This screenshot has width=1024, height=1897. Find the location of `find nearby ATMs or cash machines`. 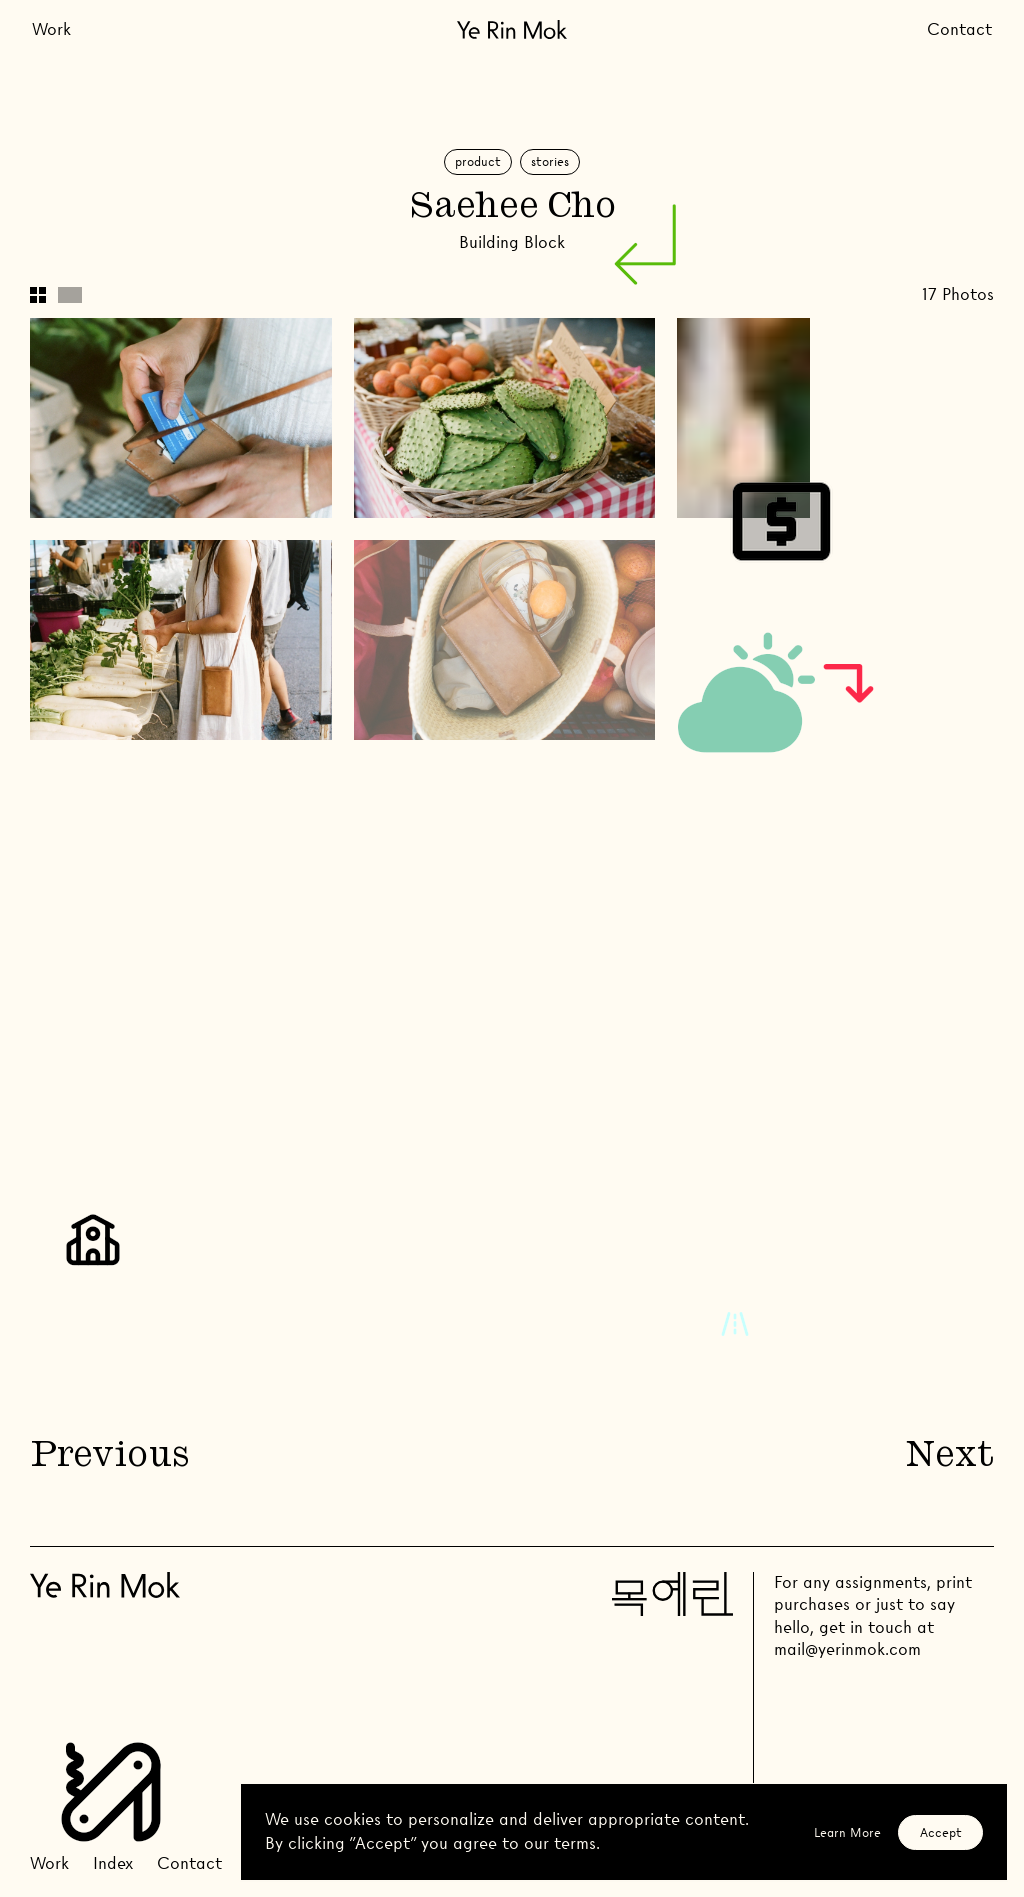

find nearby ATMs or cash machines is located at coordinates (781, 521).